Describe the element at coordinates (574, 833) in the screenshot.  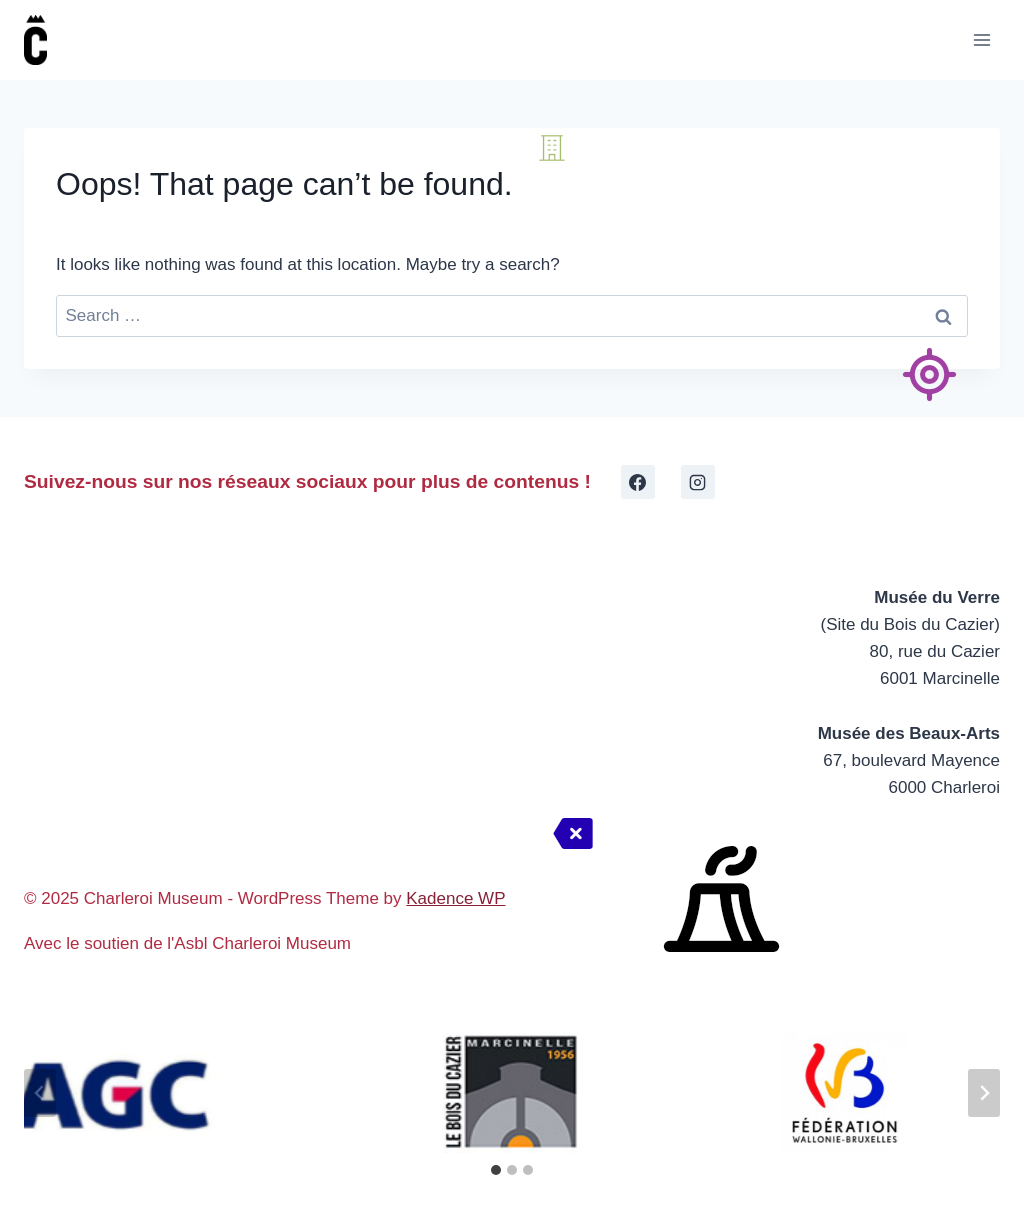
I see `delete the previous character` at that location.